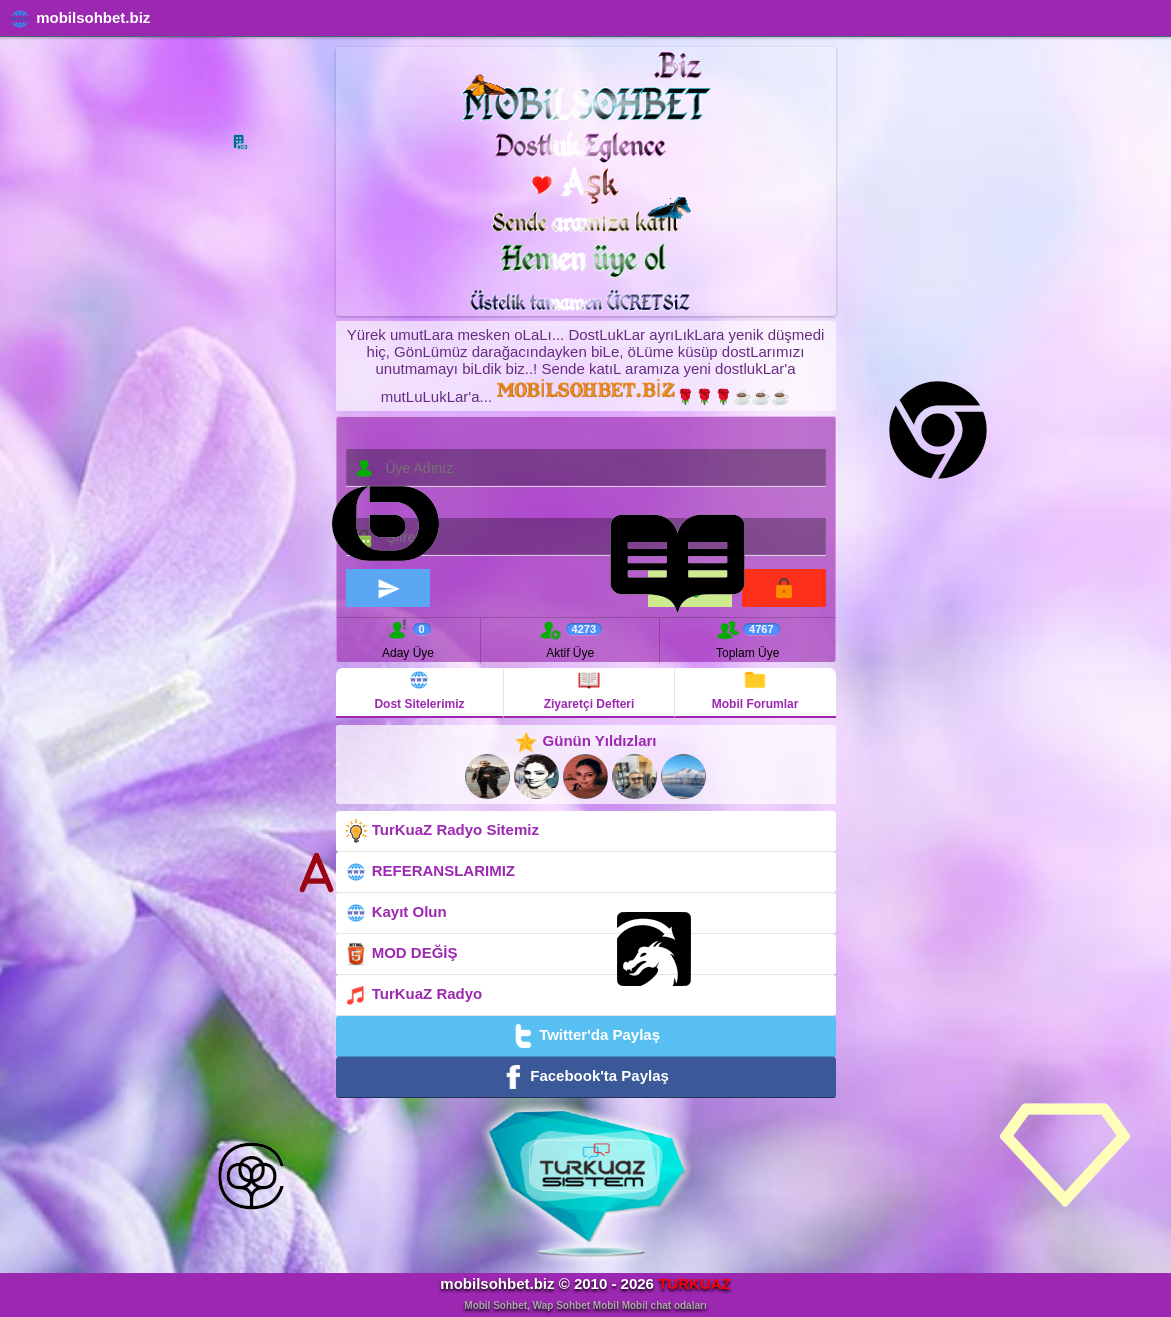 This screenshot has height=1317, width=1171. I want to click on visit cotton bureau website, so click(251, 1176).